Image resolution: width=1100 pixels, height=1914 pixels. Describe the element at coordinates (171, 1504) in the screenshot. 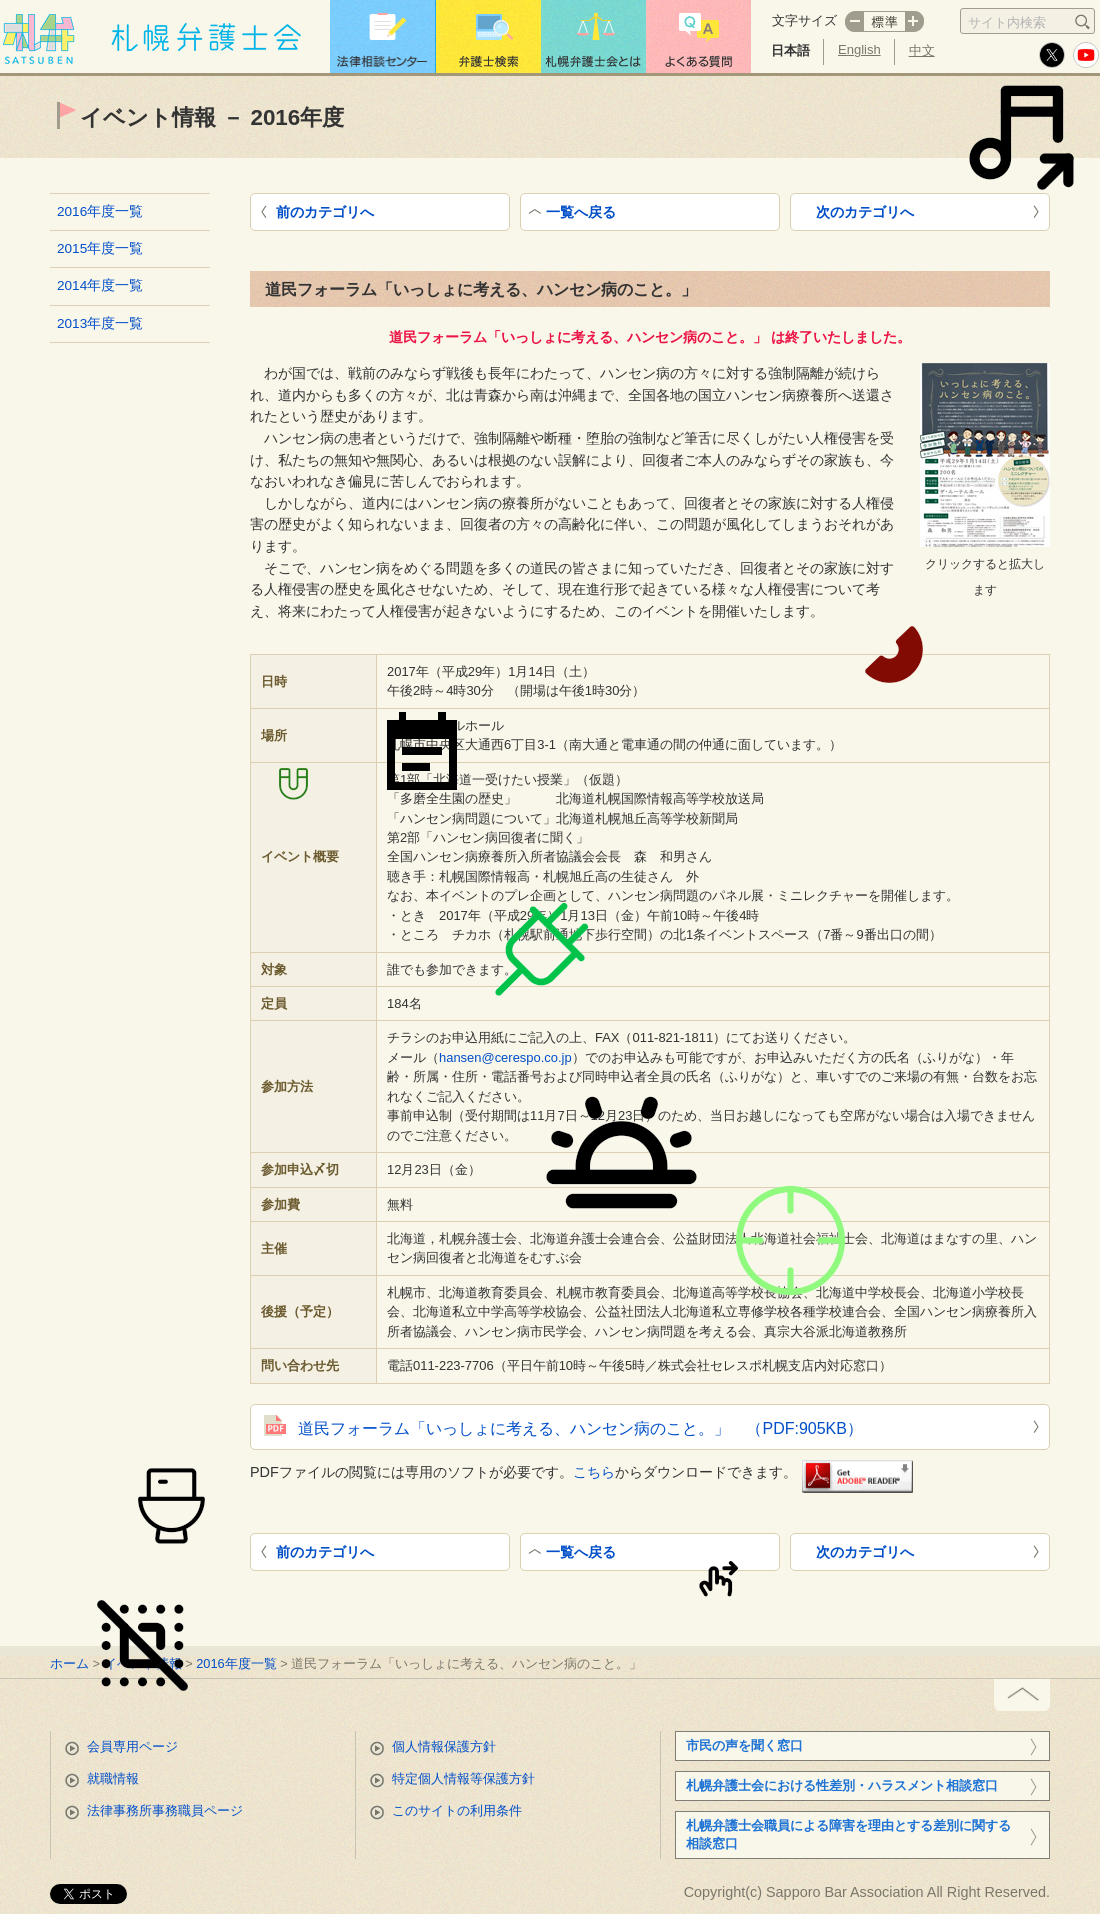

I see `indicates restroom or bathroom location` at that location.